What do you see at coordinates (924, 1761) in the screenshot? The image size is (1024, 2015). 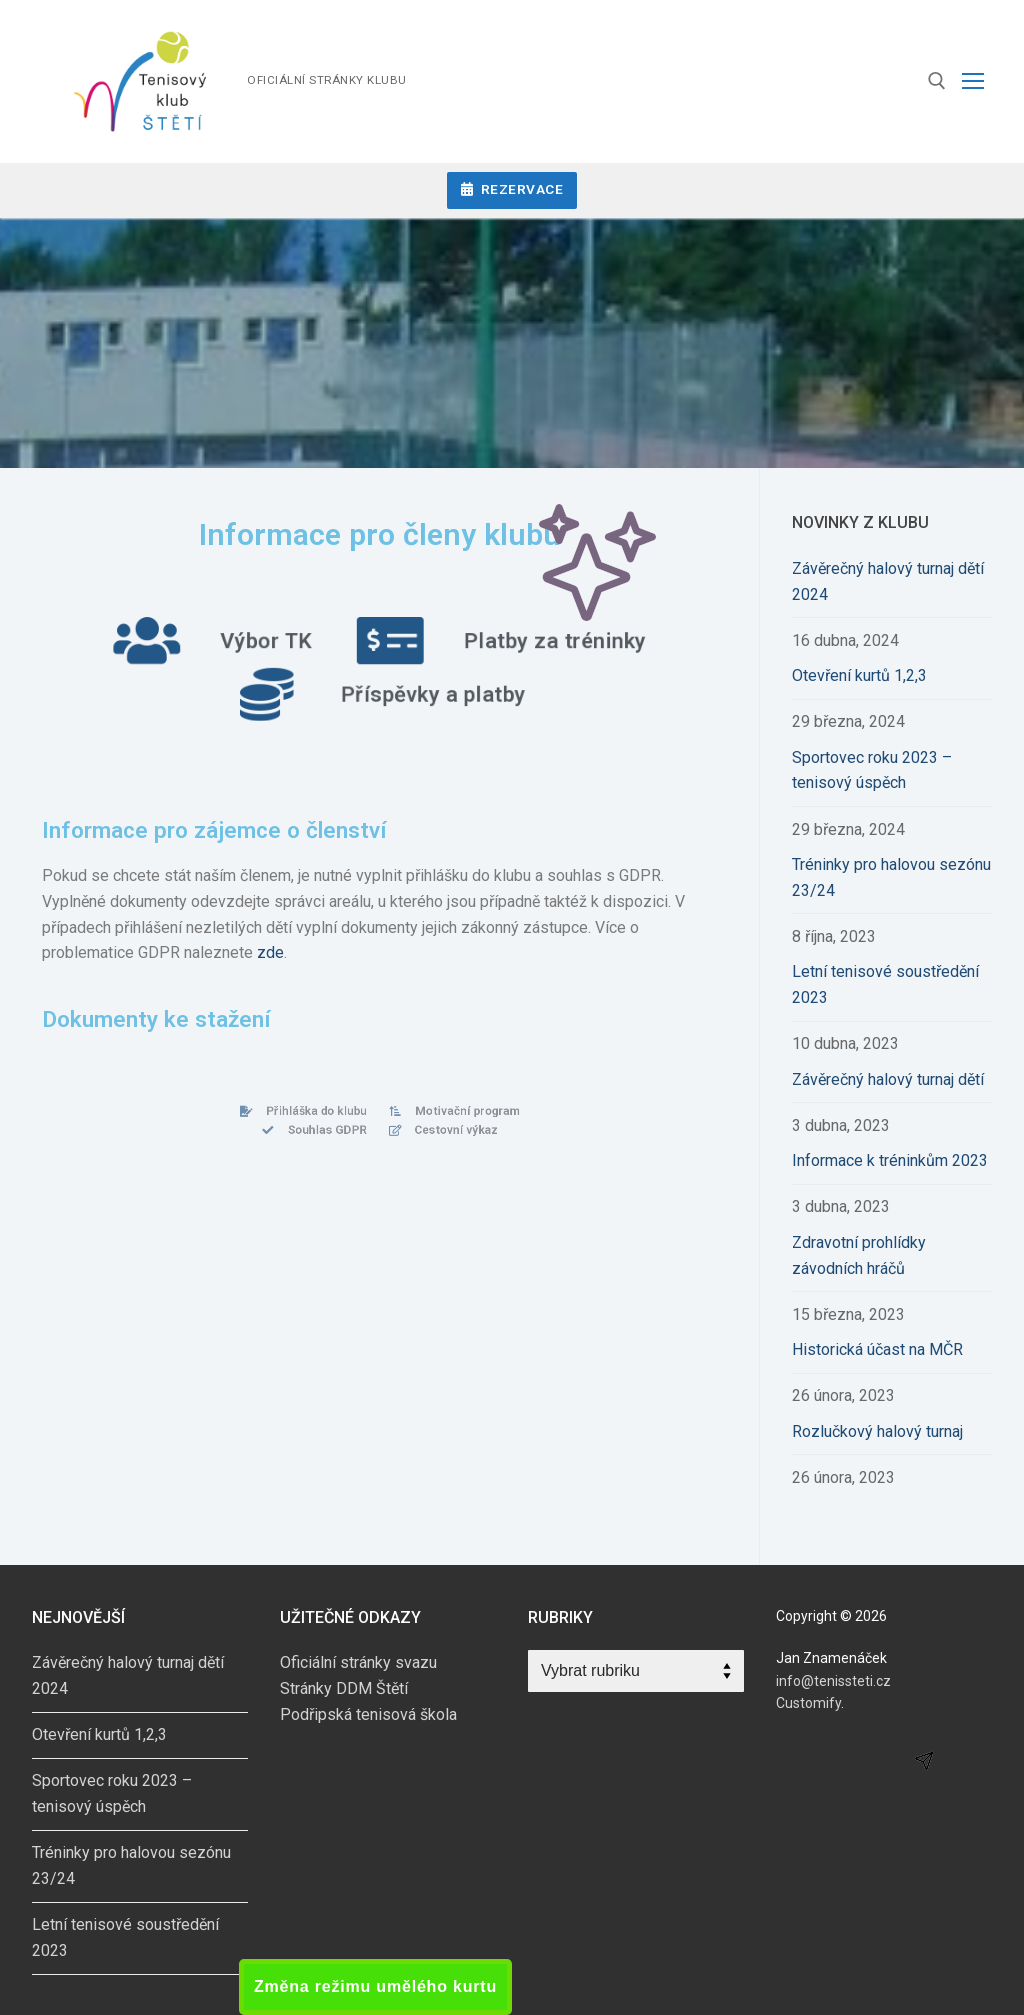 I see `send a message` at bounding box center [924, 1761].